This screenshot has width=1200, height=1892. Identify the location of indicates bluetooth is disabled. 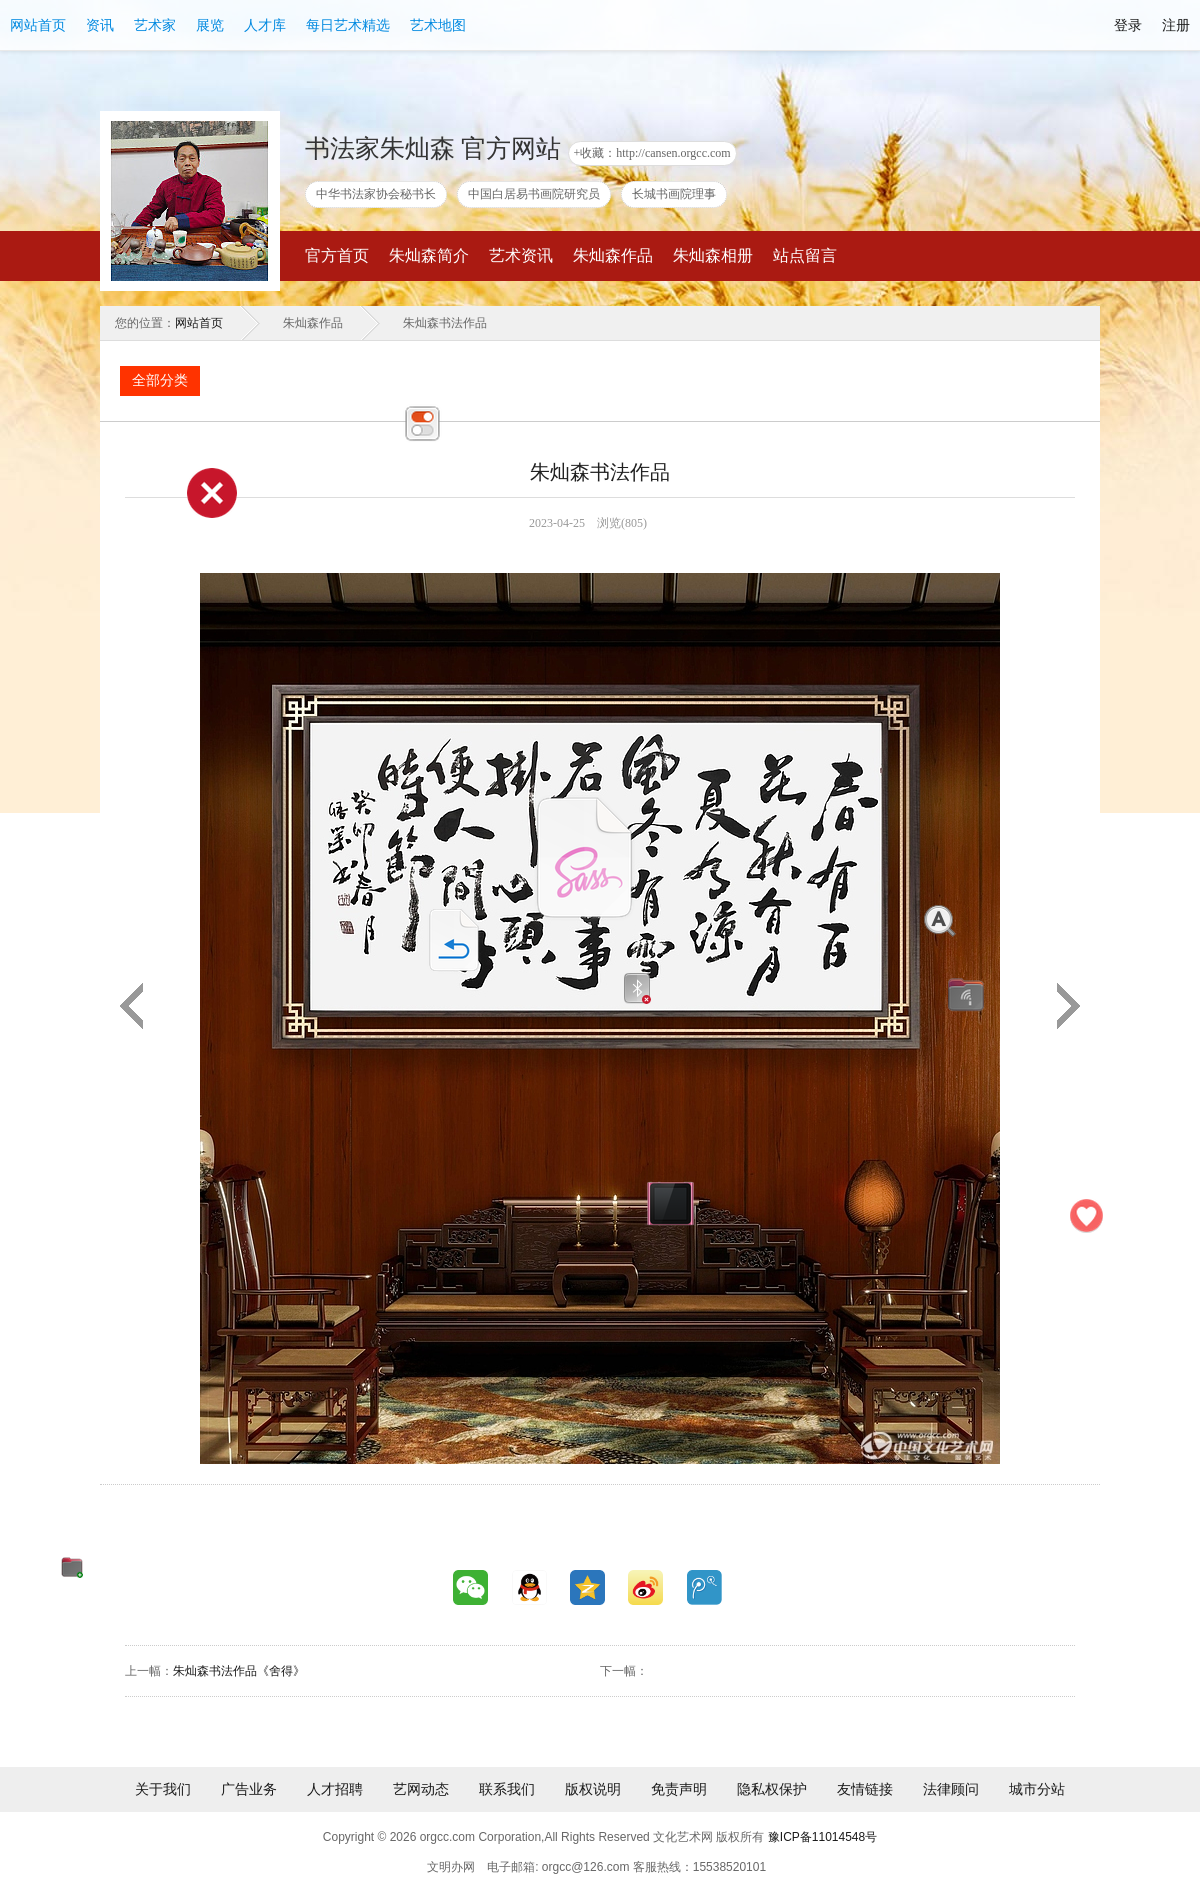
(637, 988).